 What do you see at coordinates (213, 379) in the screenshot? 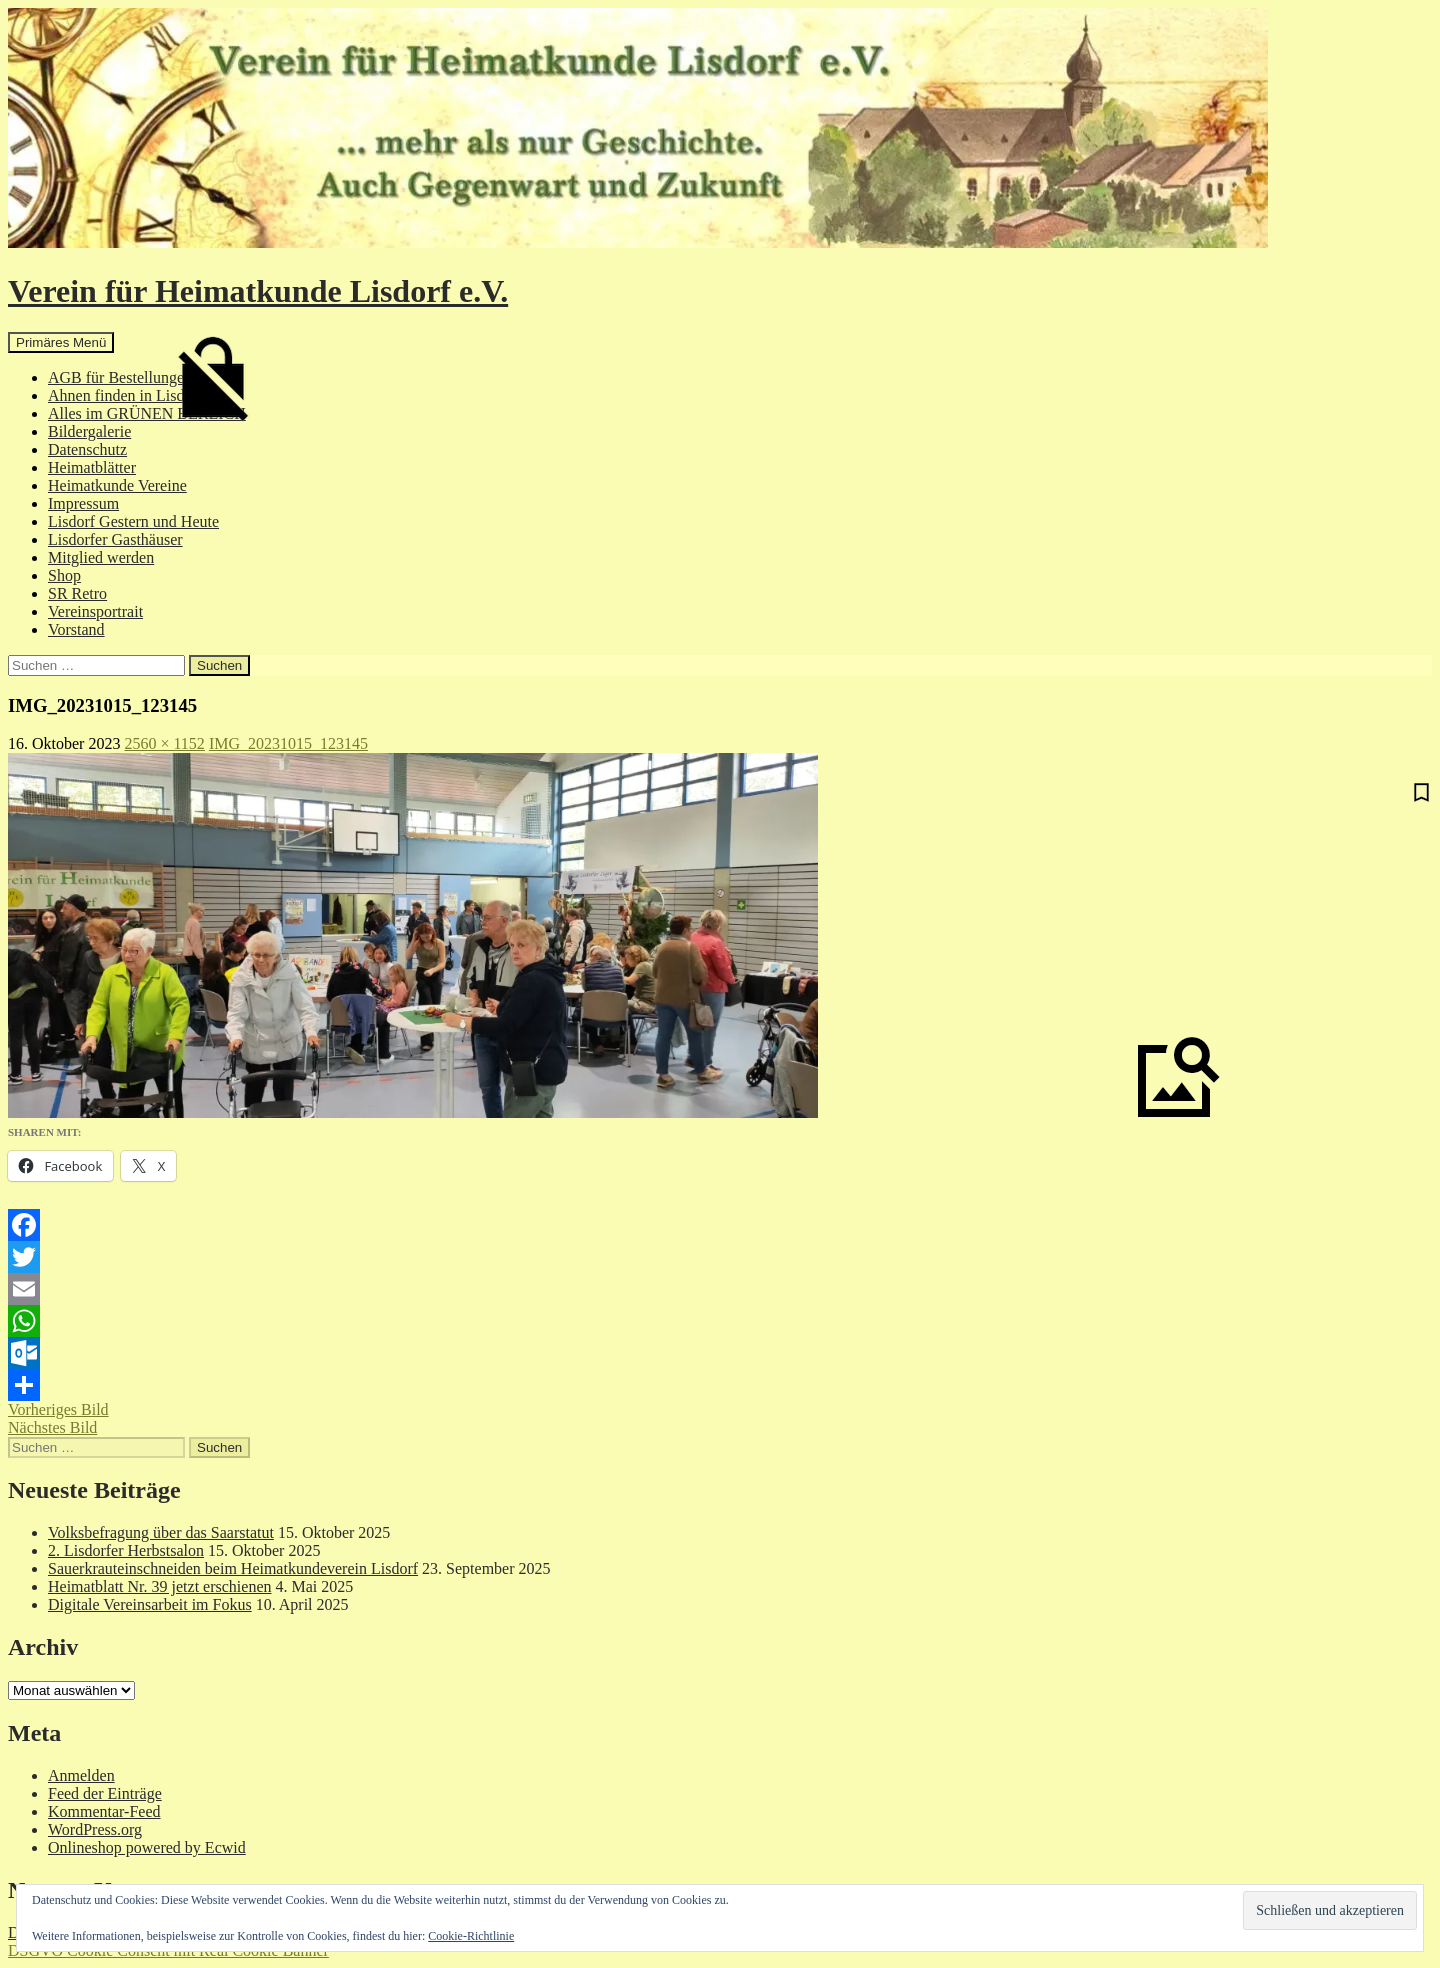
I see `indicates an unencrypted or insecure email connection` at bounding box center [213, 379].